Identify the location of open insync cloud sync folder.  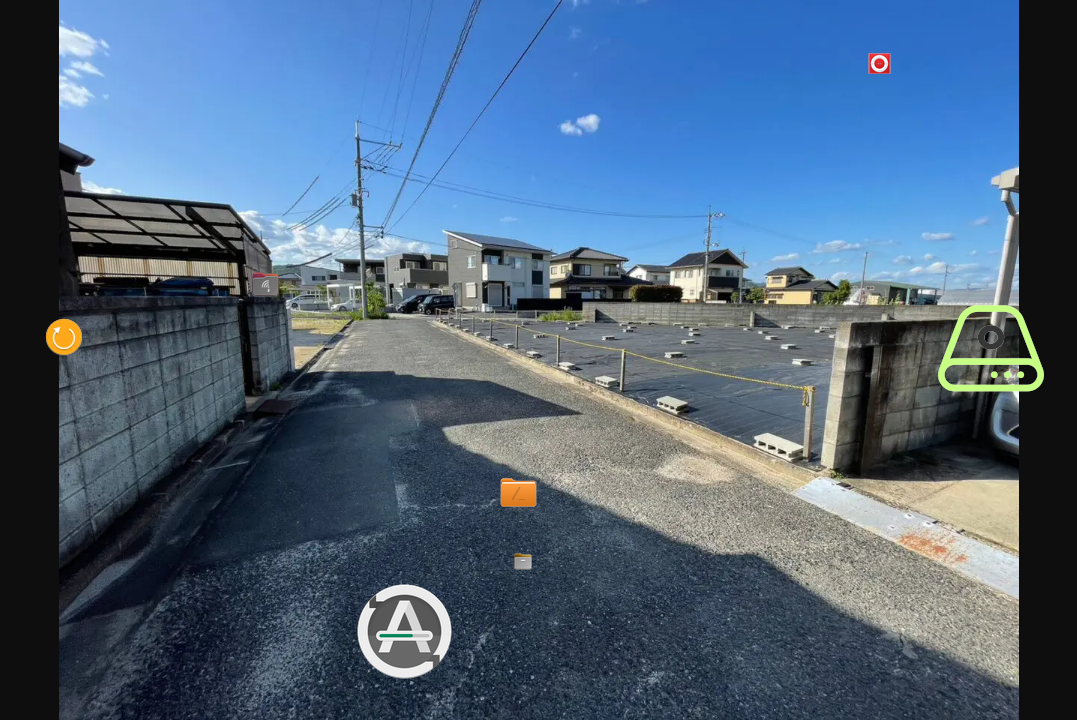
(265, 283).